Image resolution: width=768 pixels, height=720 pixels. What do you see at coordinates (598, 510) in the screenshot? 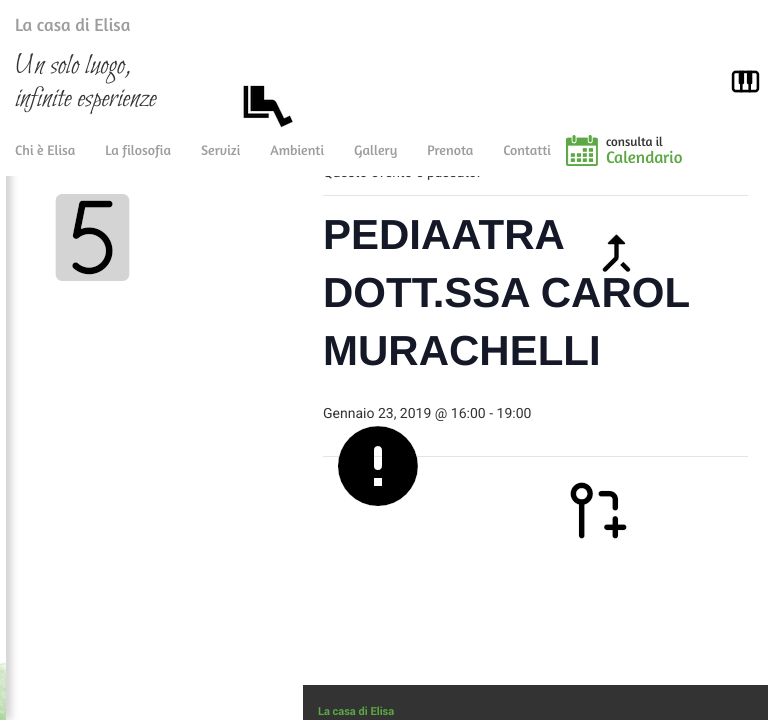
I see `create a new pull request` at bounding box center [598, 510].